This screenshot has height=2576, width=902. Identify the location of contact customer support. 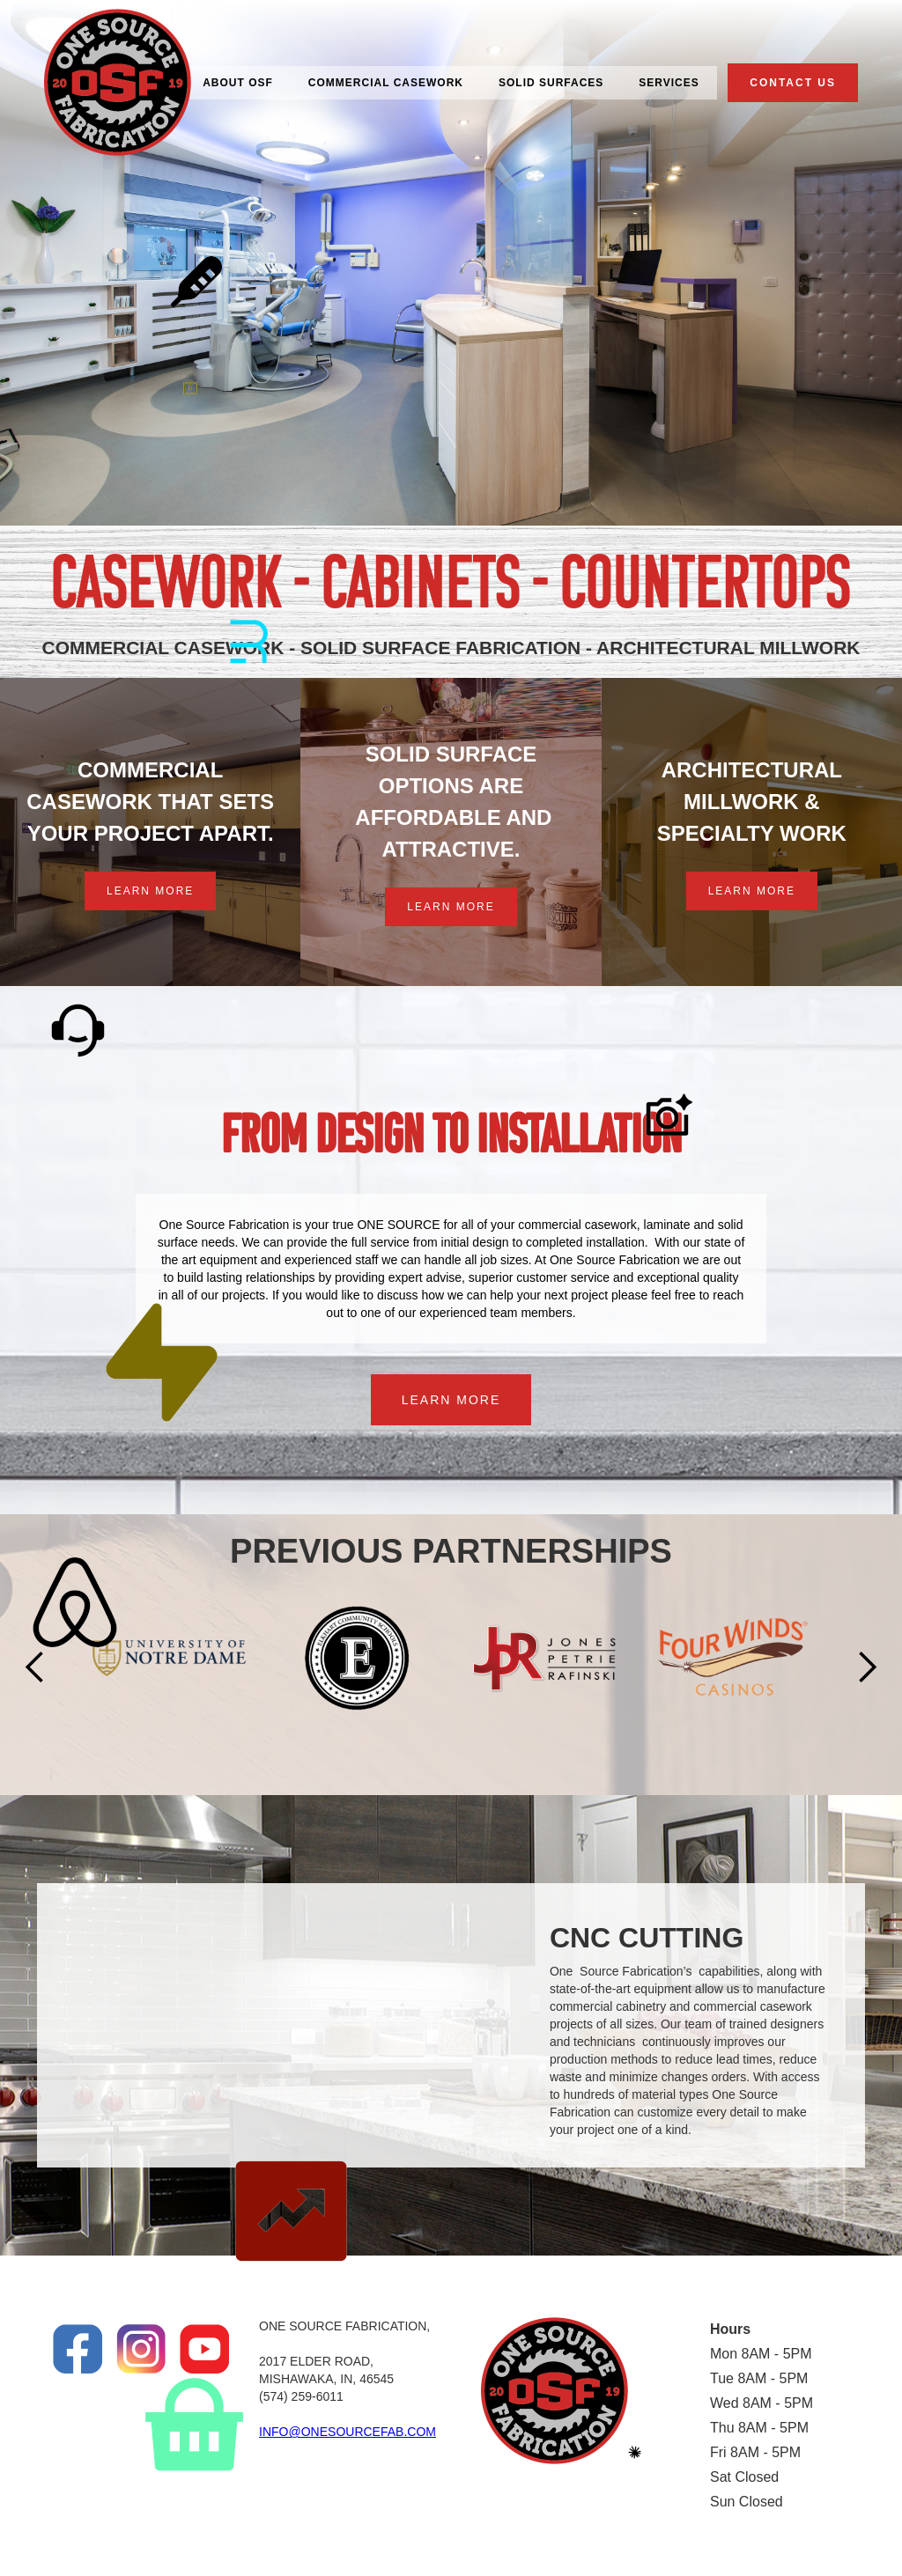
(78, 1030).